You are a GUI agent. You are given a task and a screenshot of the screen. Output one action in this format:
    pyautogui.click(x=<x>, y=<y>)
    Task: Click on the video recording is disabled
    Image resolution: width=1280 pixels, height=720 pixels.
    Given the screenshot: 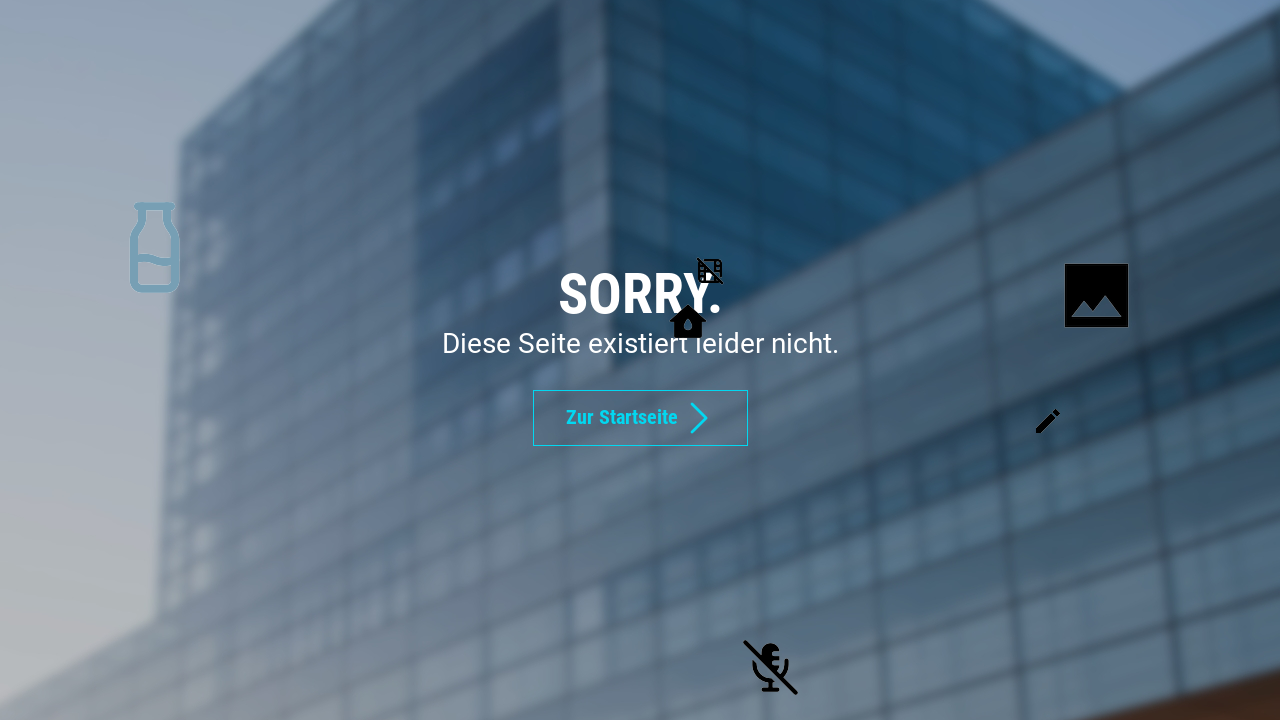 What is the action you would take?
    pyautogui.click(x=710, y=271)
    